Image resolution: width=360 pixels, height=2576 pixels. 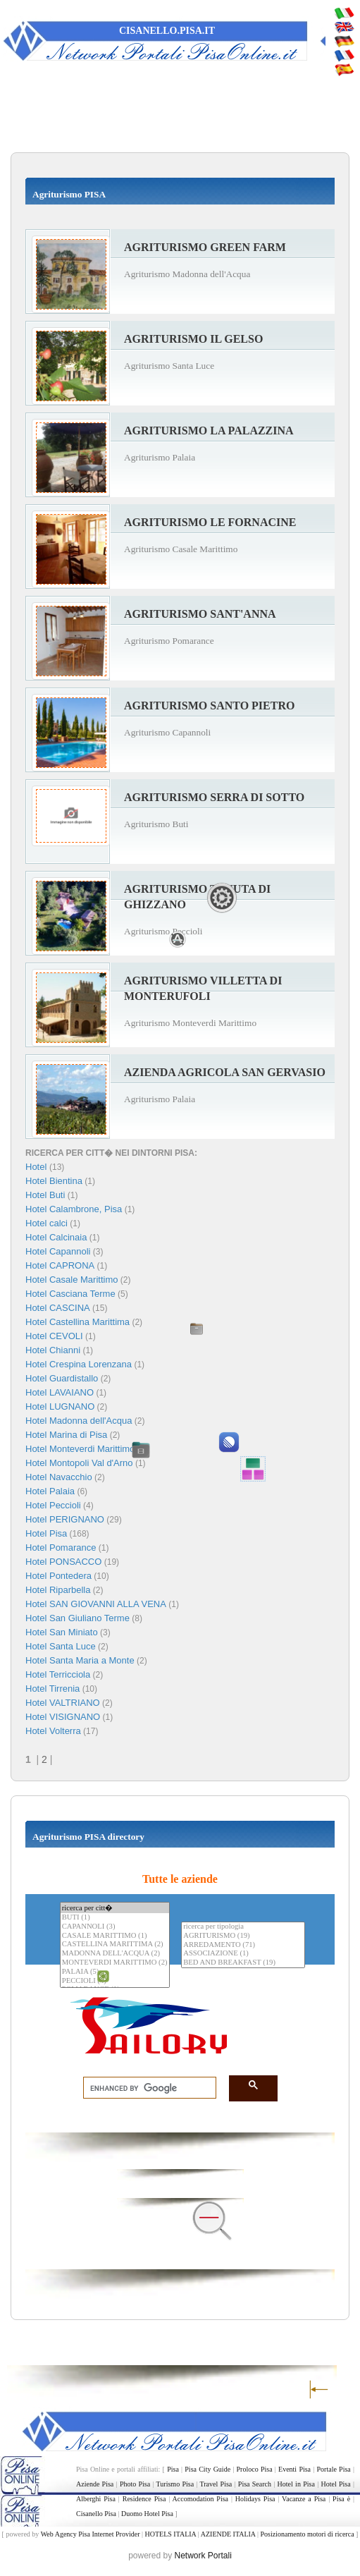 What do you see at coordinates (222, 898) in the screenshot?
I see `open system settings` at bounding box center [222, 898].